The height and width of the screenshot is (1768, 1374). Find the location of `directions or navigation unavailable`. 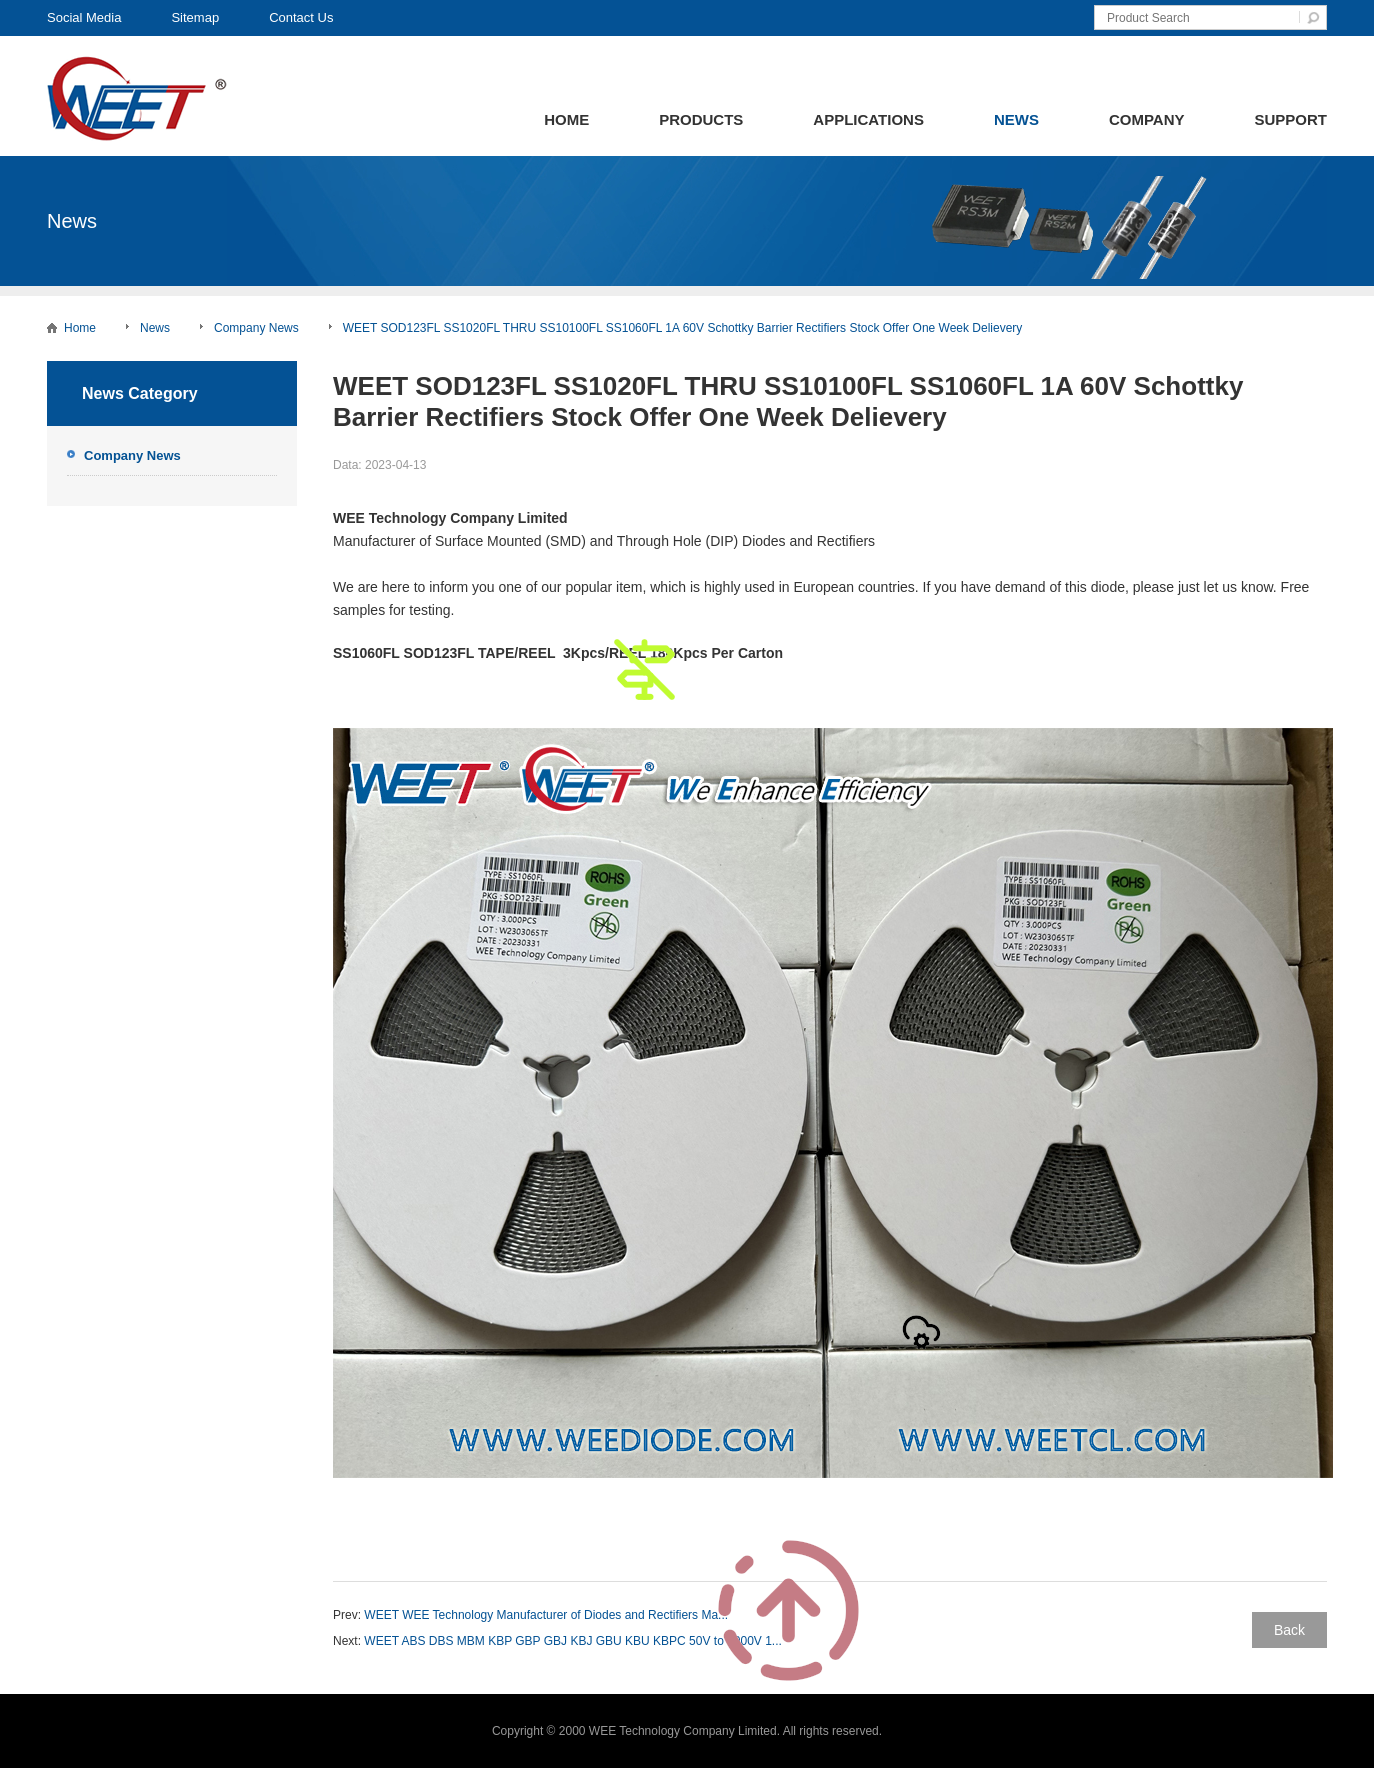

directions or navigation unavailable is located at coordinates (644, 669).